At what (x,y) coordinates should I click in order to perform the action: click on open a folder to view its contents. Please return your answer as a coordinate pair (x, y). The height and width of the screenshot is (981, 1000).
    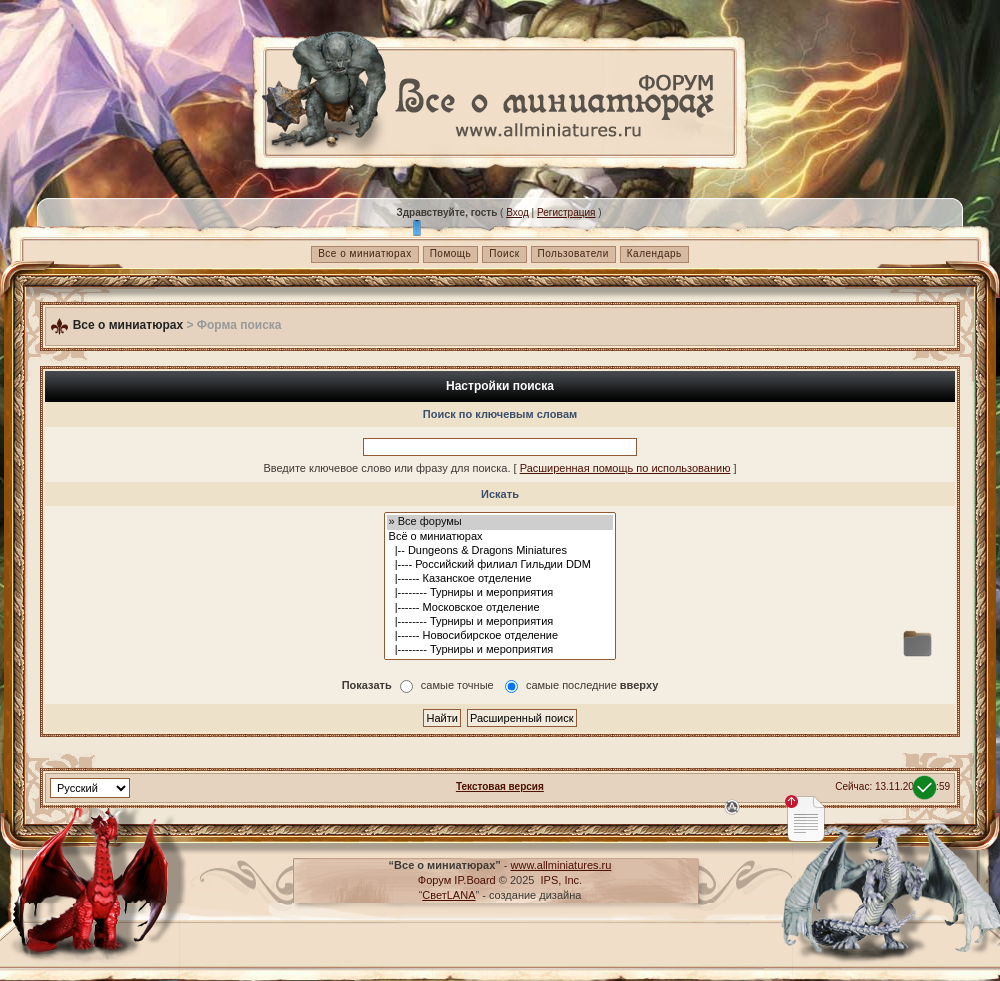
    Looking at the image, I should click on (917, 643).